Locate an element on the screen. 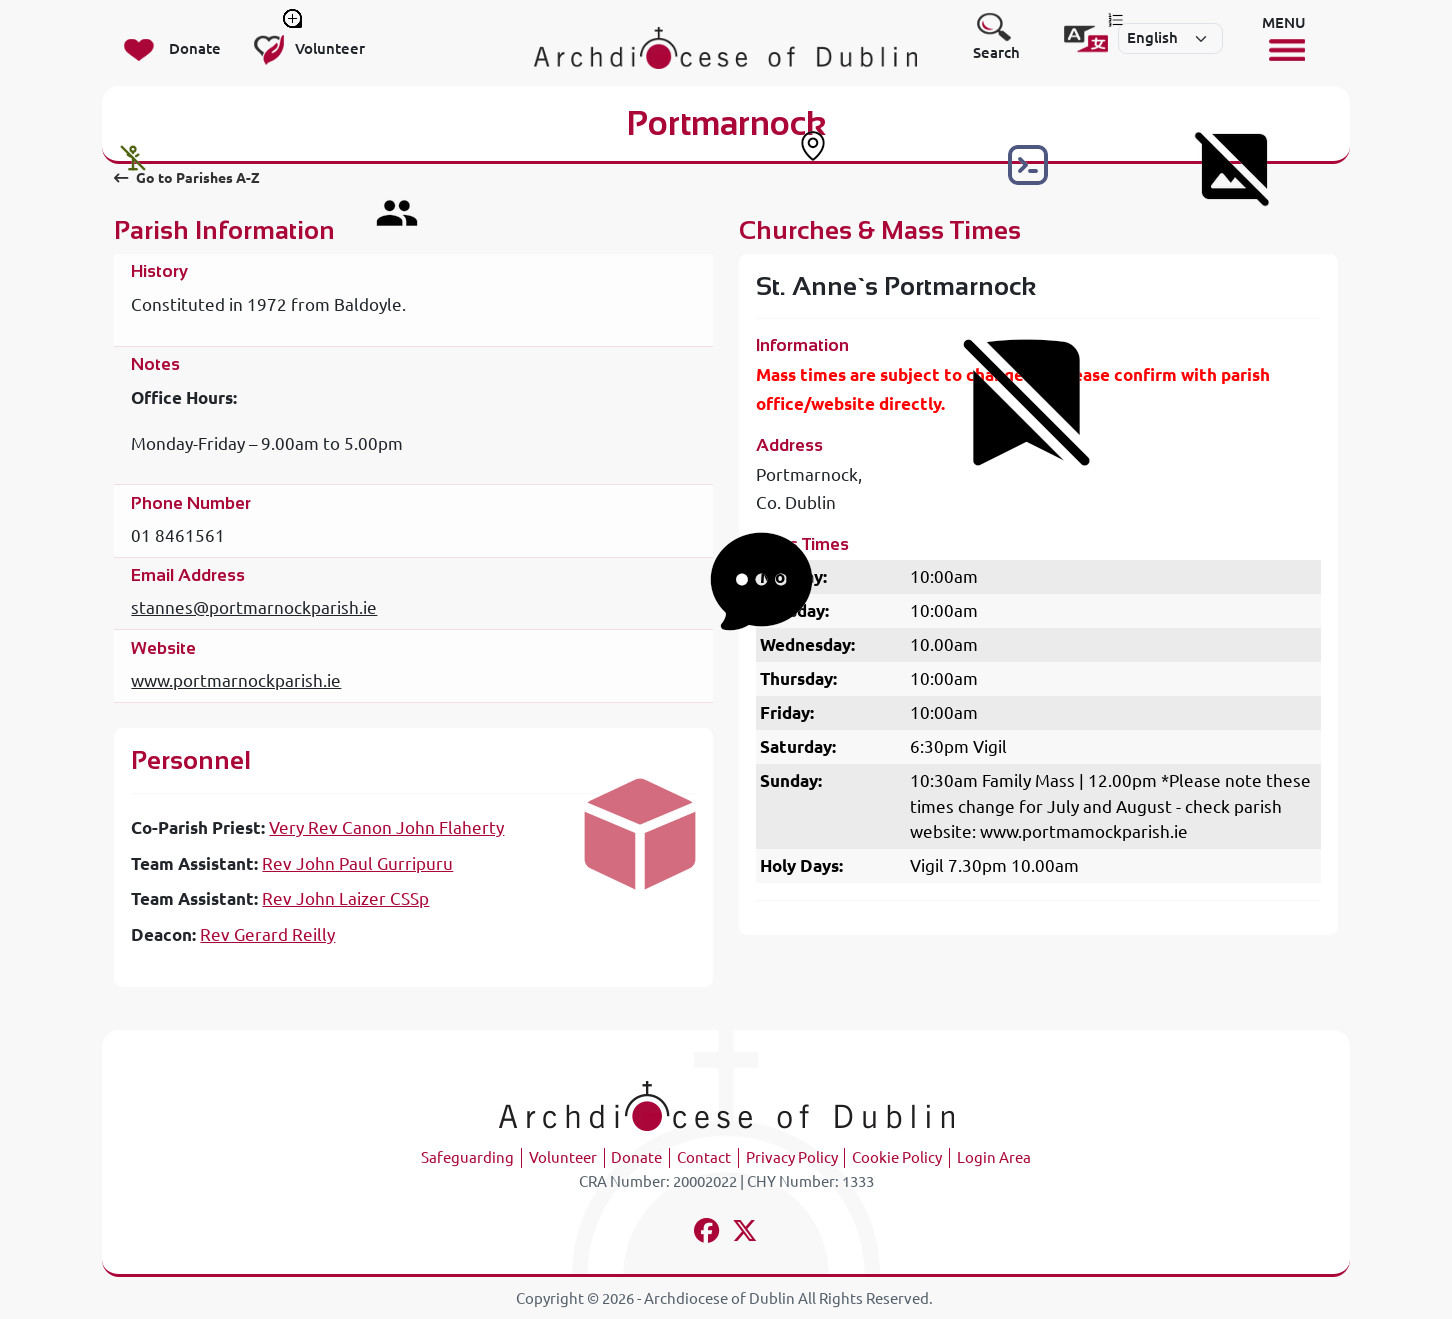 This screenshot has width=1452, height=1319. disable wardrobe or clothing display feature is located at coordinates (133, 158).